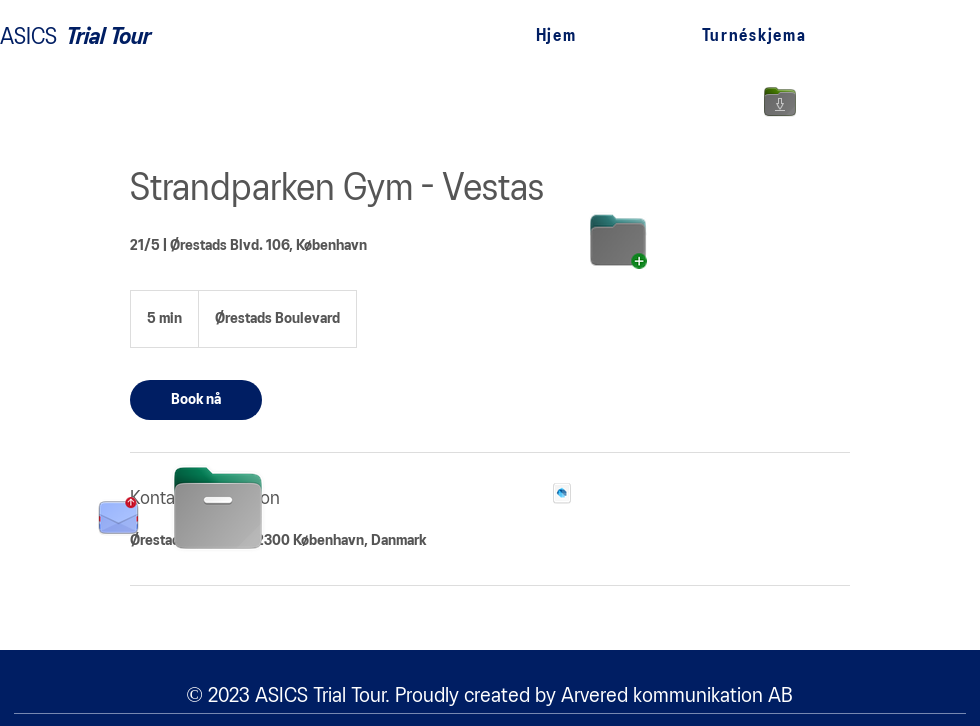 The width and height of the screenshot is (980, 726). I want to click on dart programming language source file, so click(562, 493).